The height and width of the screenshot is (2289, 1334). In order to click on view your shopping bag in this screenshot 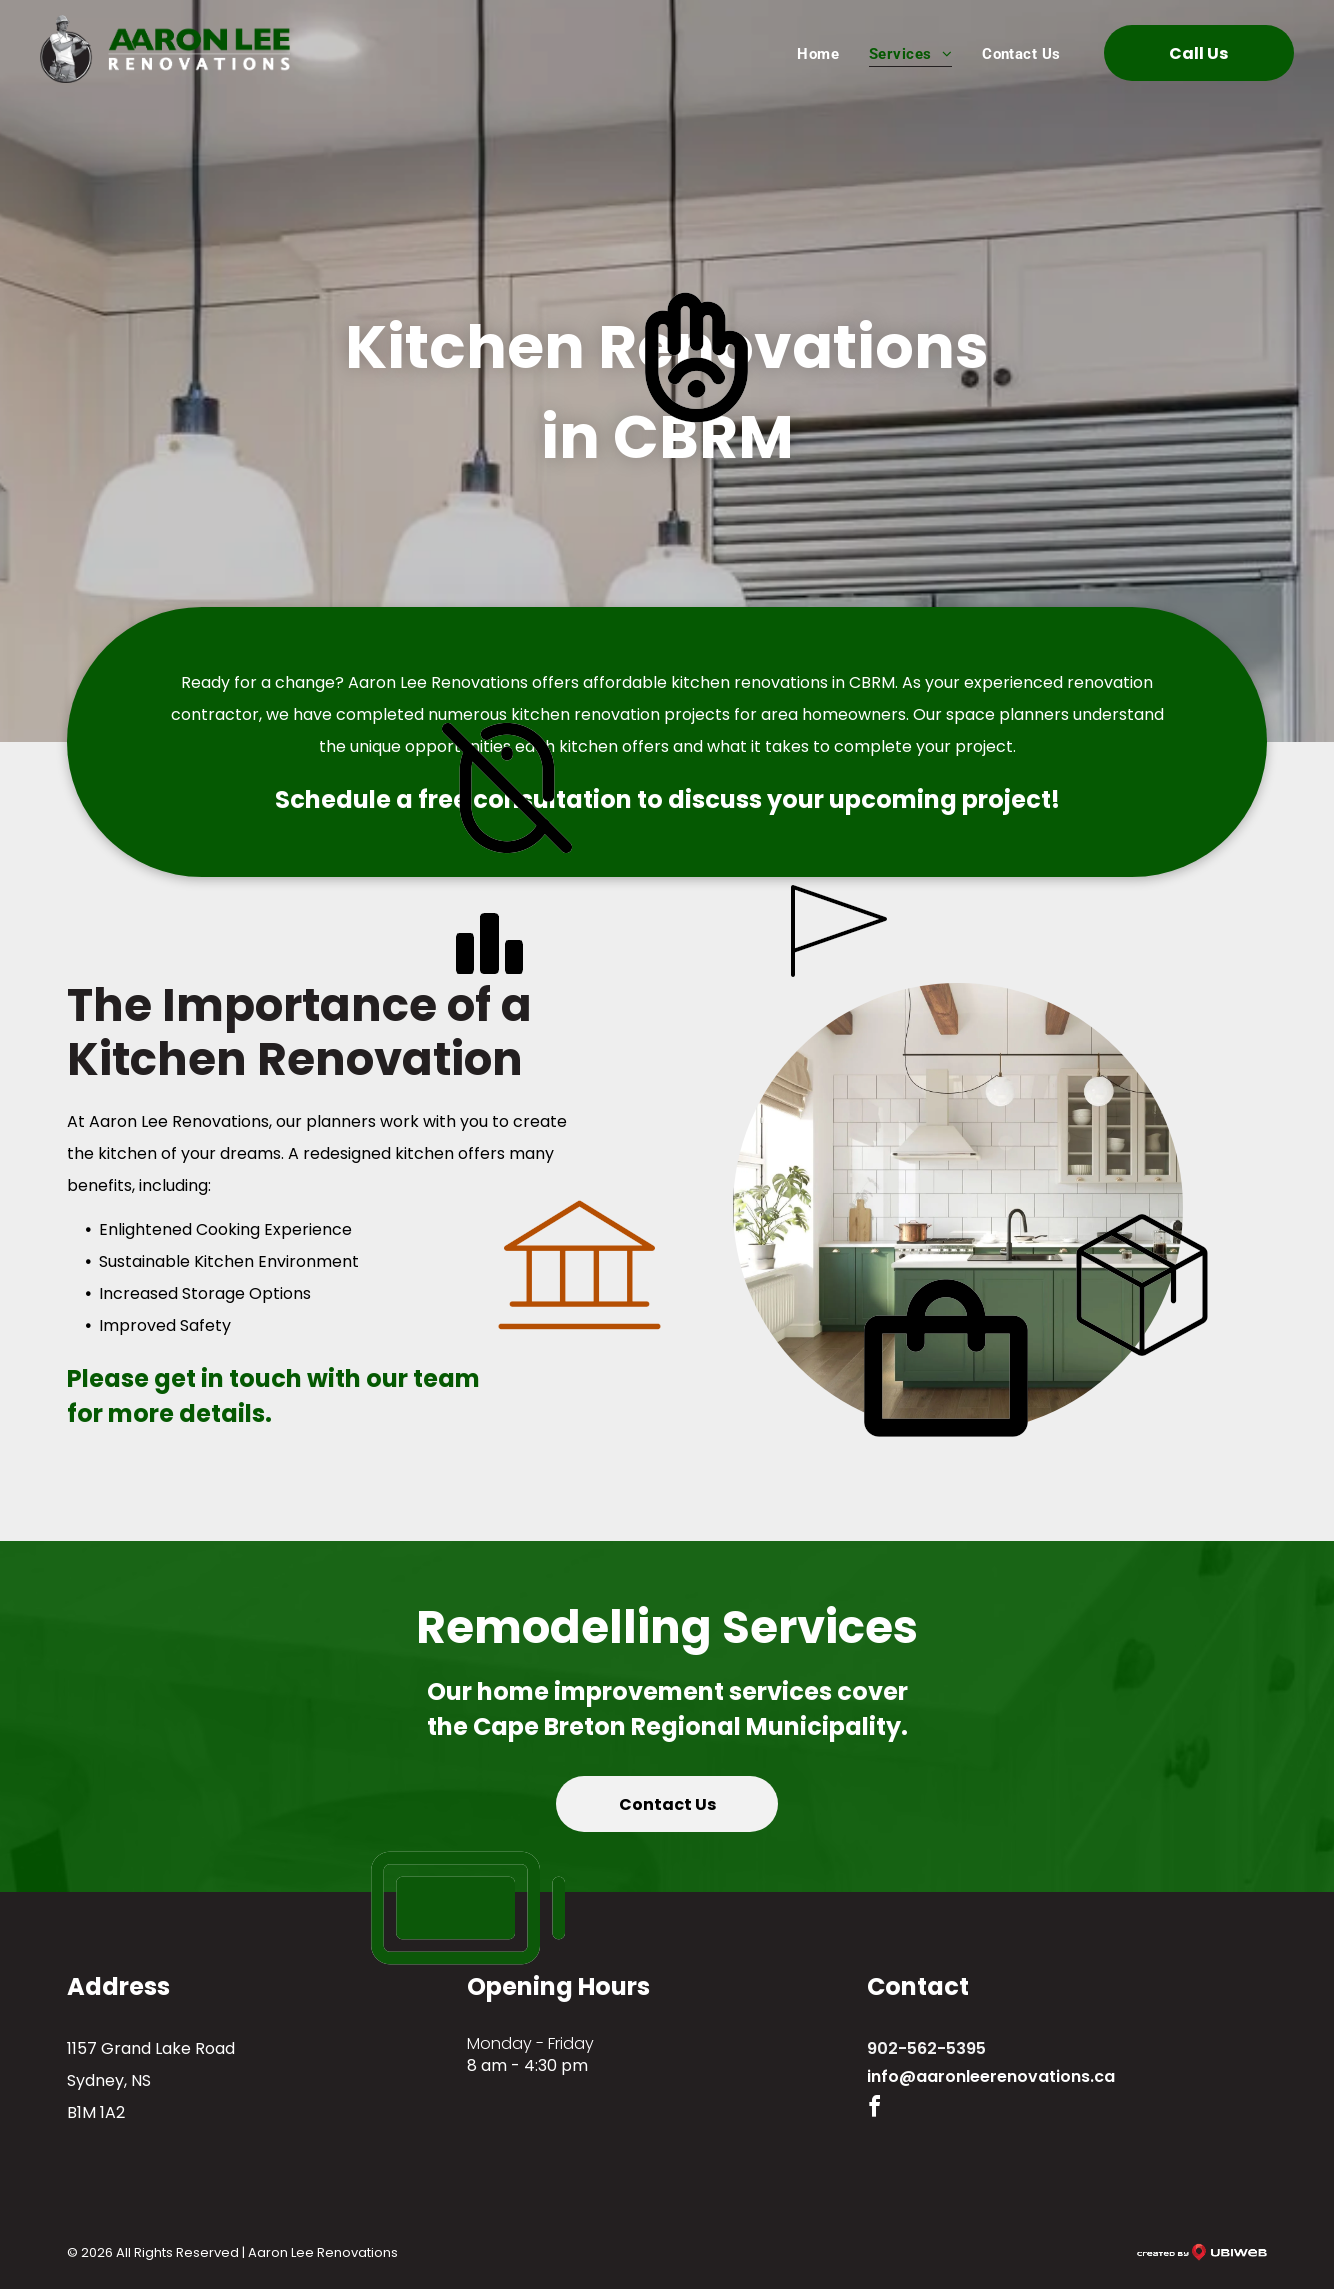, I will do `click(946, 1367)`.